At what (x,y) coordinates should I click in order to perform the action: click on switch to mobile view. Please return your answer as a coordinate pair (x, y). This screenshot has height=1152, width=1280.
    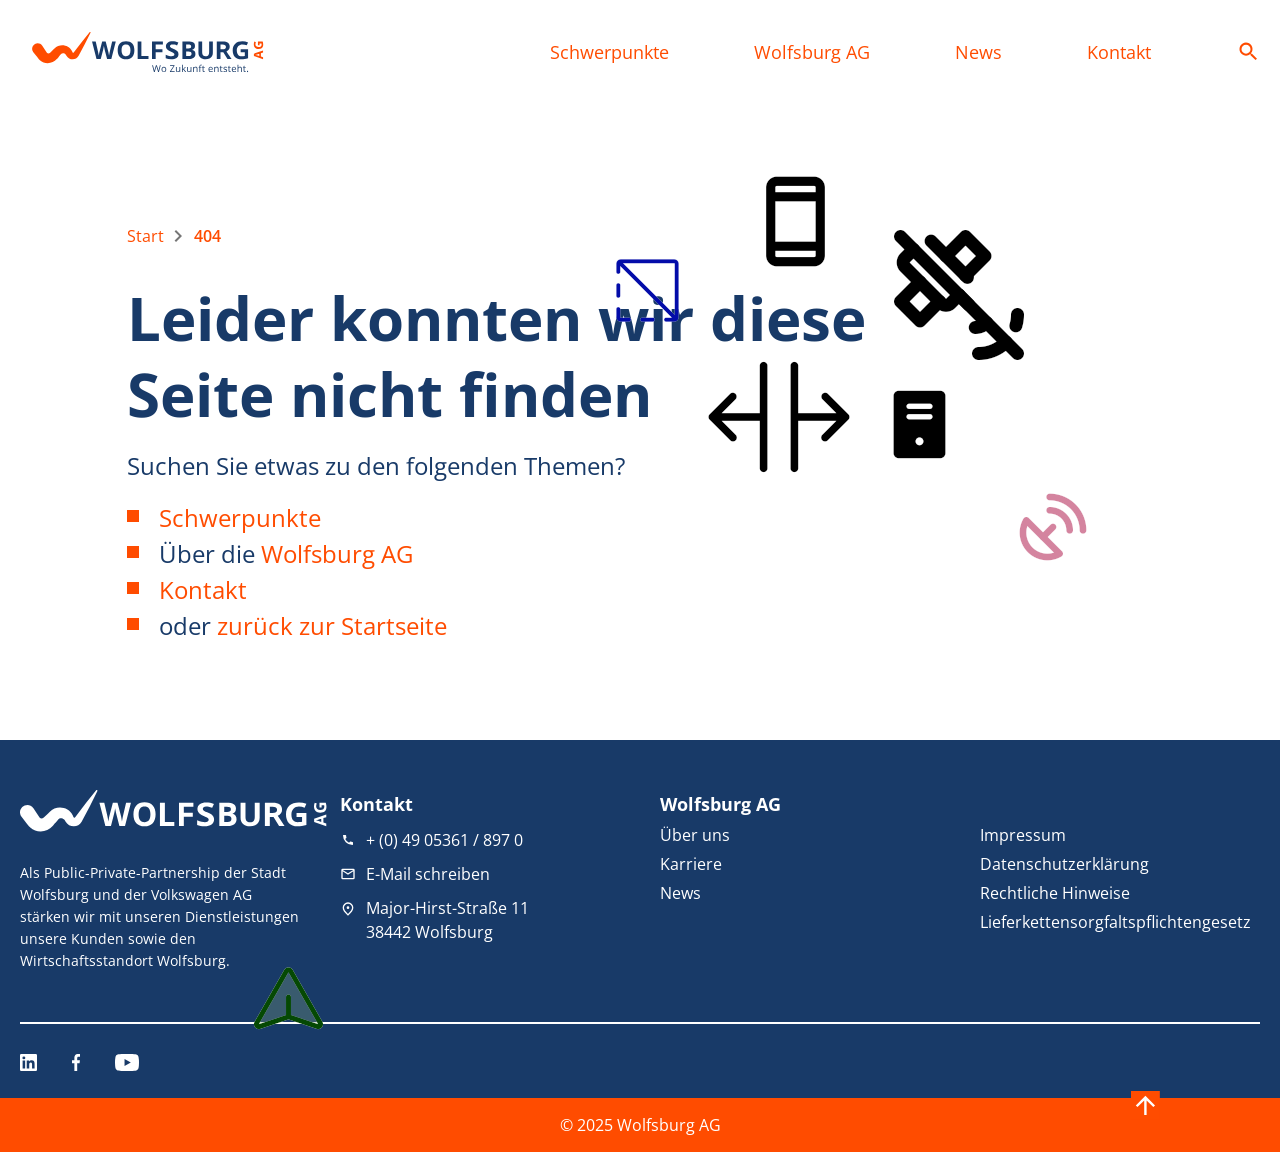
    Looking at the image, I should click on (795, 221).